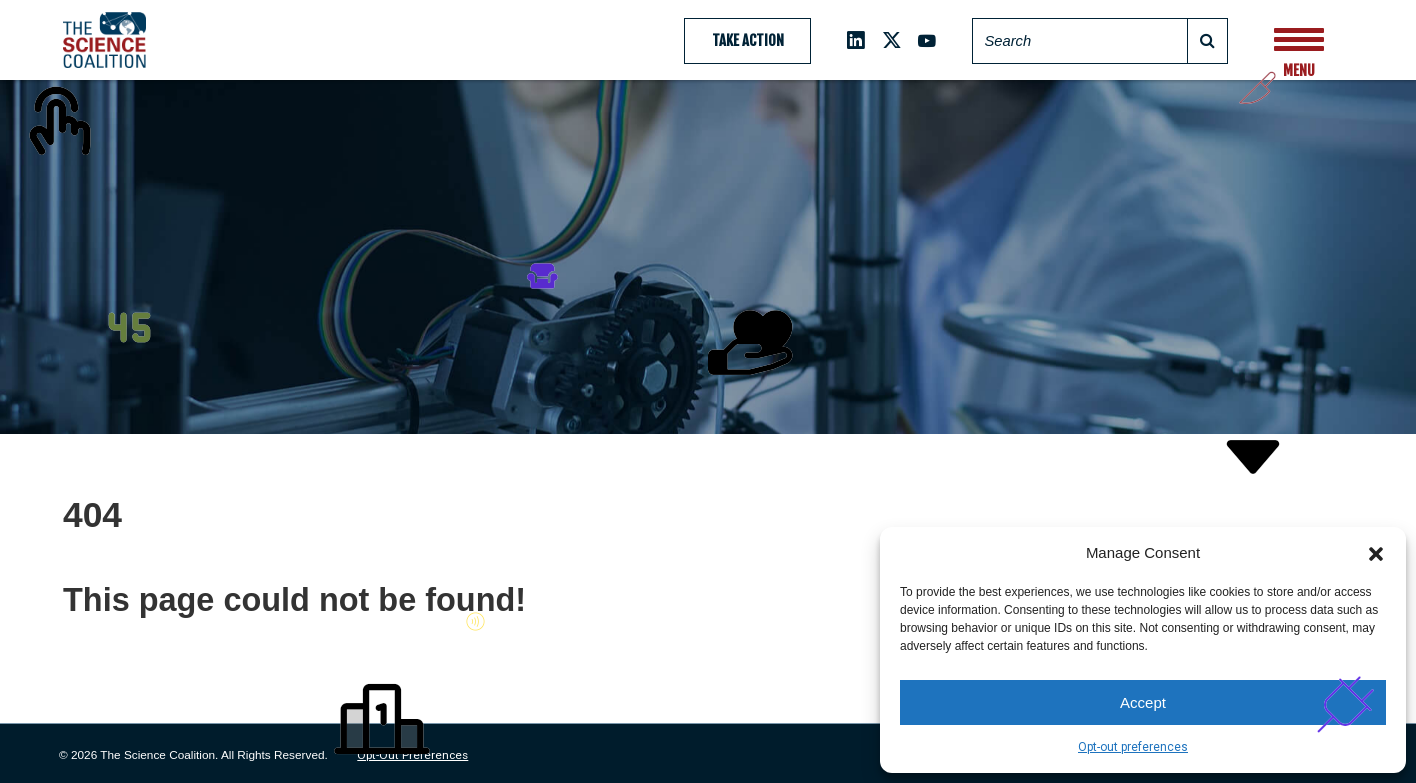 This screenshot has width=1416, height=783. Describe the element at coordinates (1253, 457) in the screenshot. I see `expand a dropdown menu` at that location.